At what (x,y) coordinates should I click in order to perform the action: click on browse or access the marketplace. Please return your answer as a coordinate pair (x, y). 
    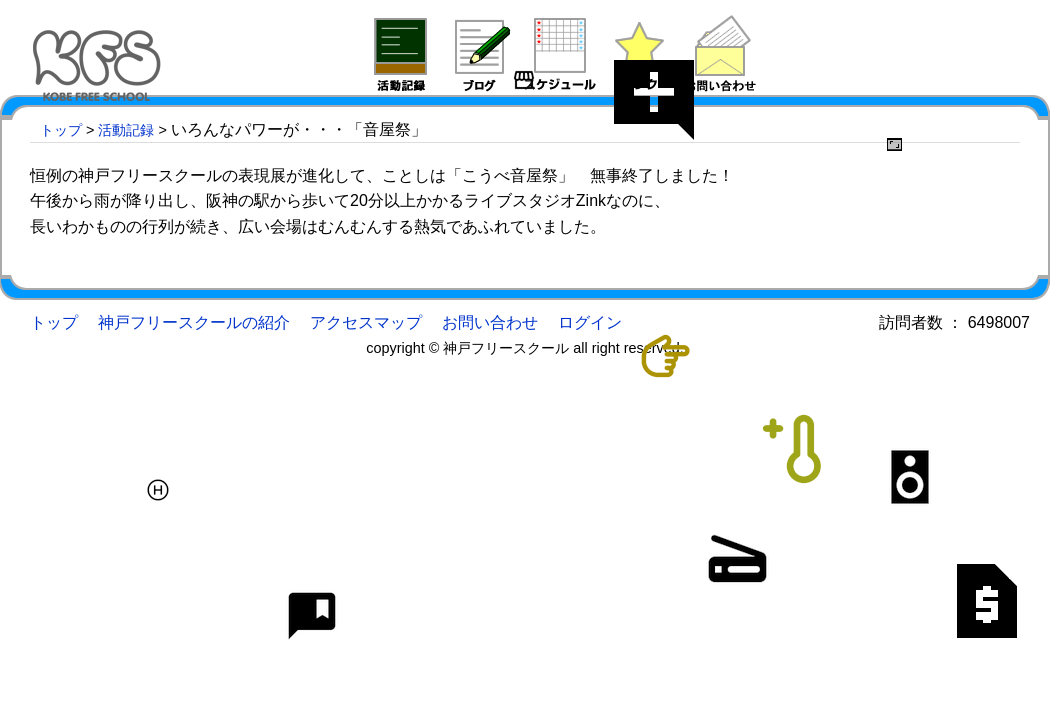
    Looking at the image, I should click on (524, 80).